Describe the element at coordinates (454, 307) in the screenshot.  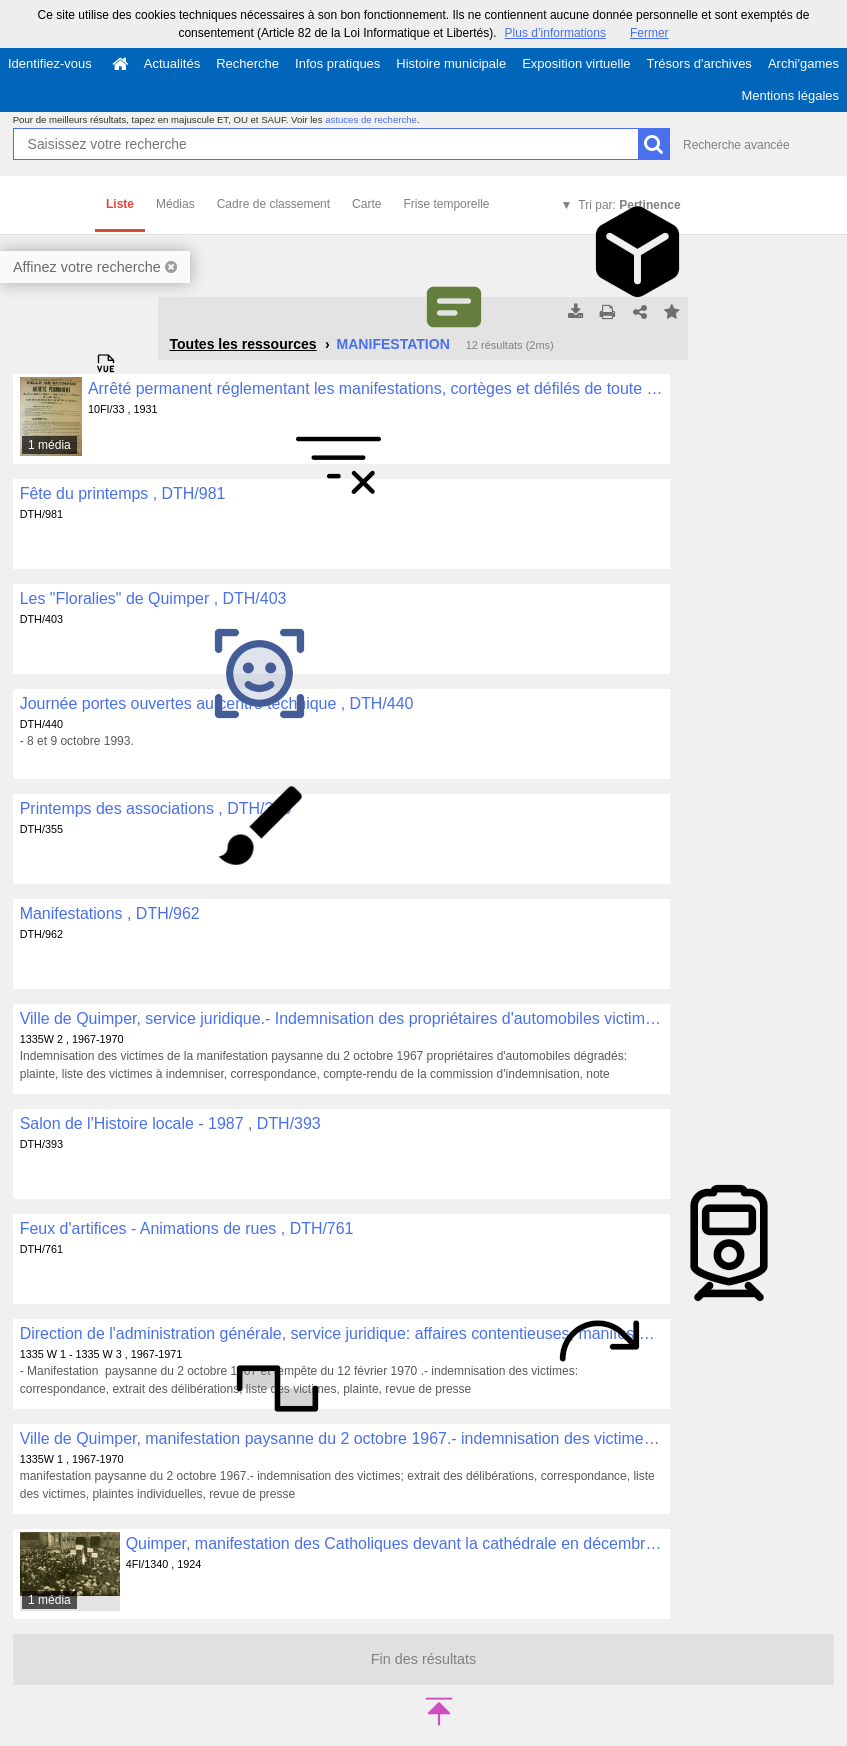
I see `view payment or check details` at that location.